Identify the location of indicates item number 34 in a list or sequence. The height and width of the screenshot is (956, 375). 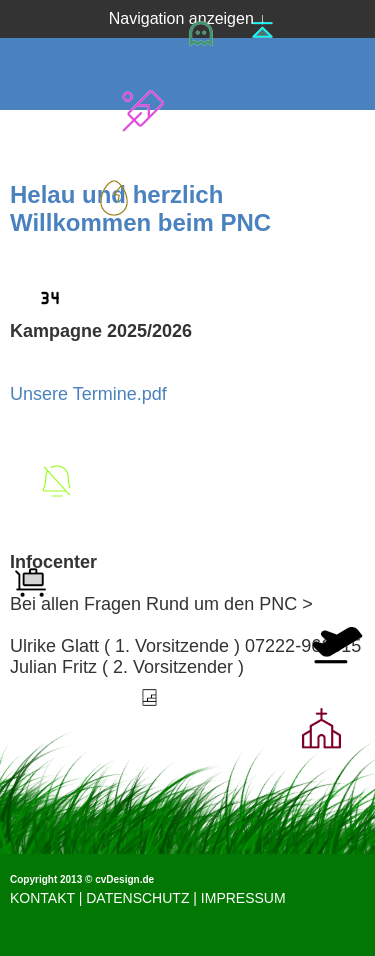
(50, 298).